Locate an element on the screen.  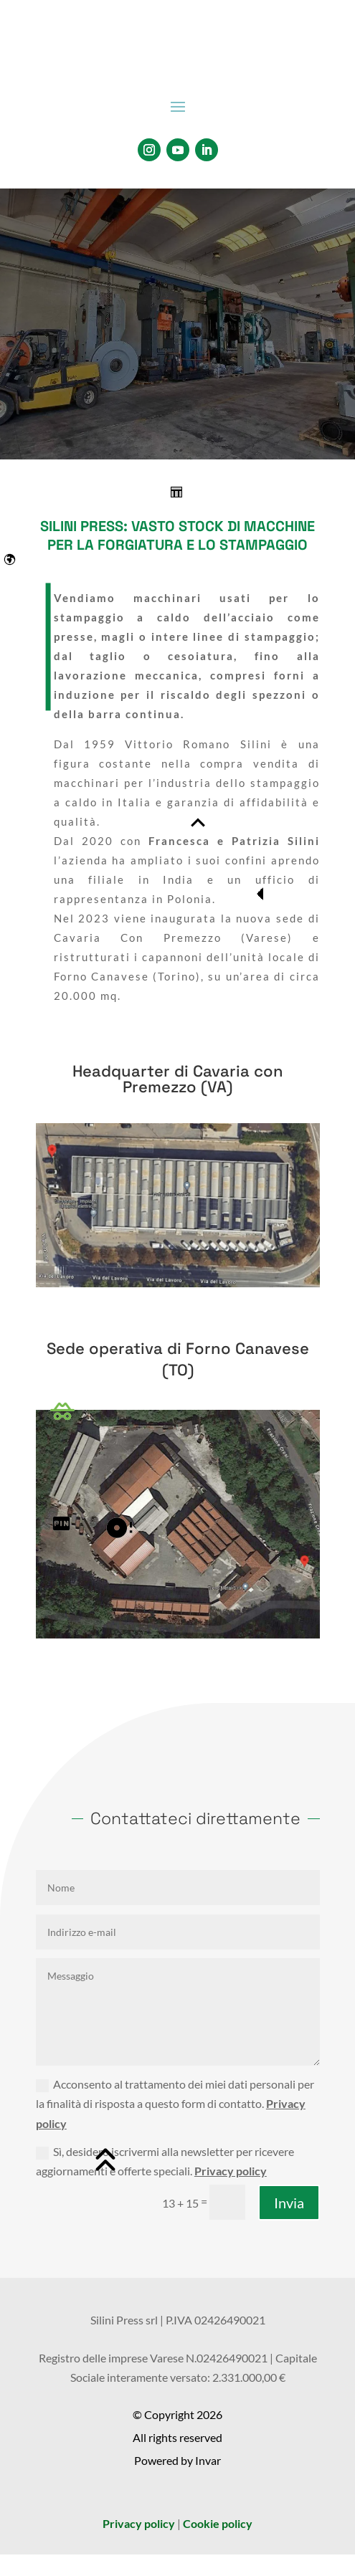
indicates PIN authentication required is located at coordinates (61, 1523).